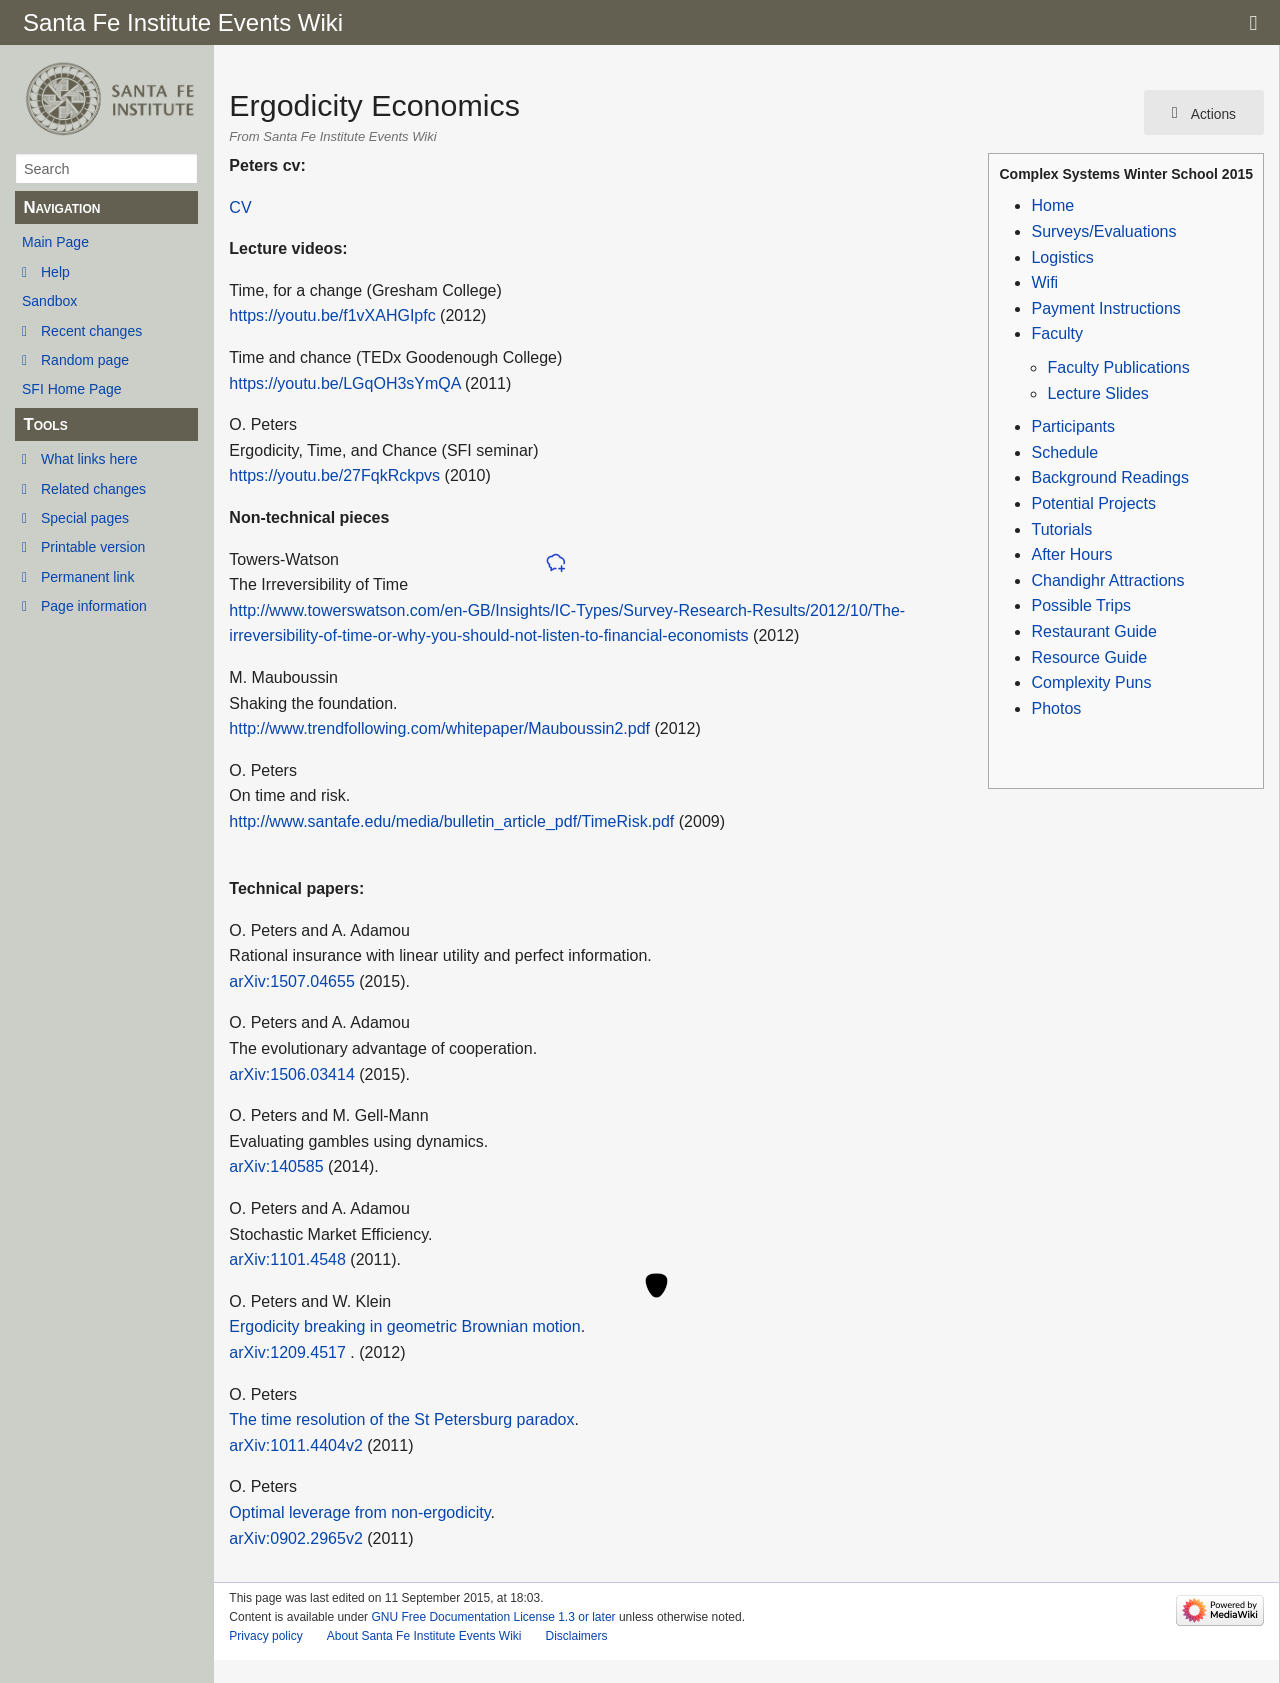 Image resolution: width=1280 pixels, height=1683 pixels. I want to click on access guitar or music tools, so click(656, 1285).